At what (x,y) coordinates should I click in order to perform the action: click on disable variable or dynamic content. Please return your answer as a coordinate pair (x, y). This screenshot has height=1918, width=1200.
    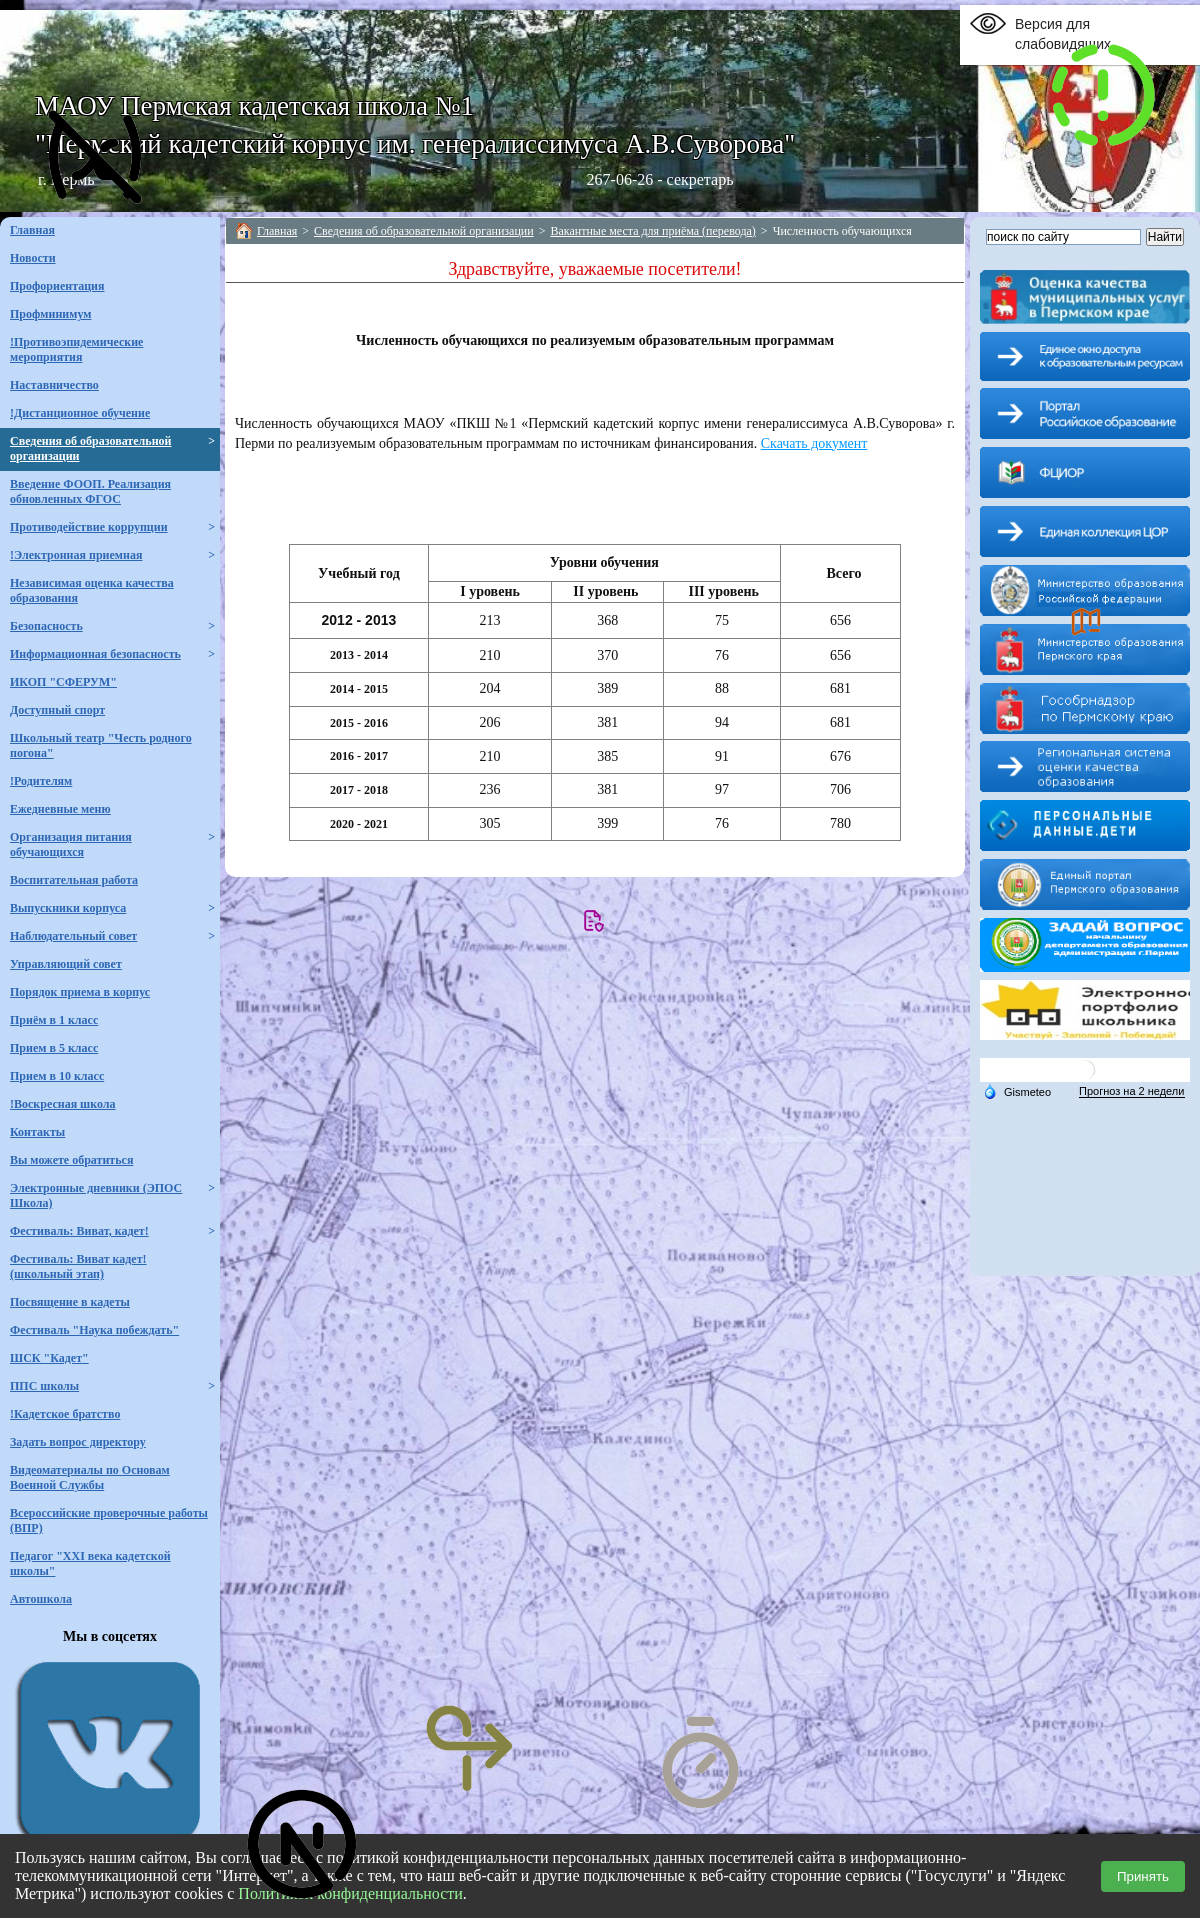
    Looking at the image, I should click on (95, 157).